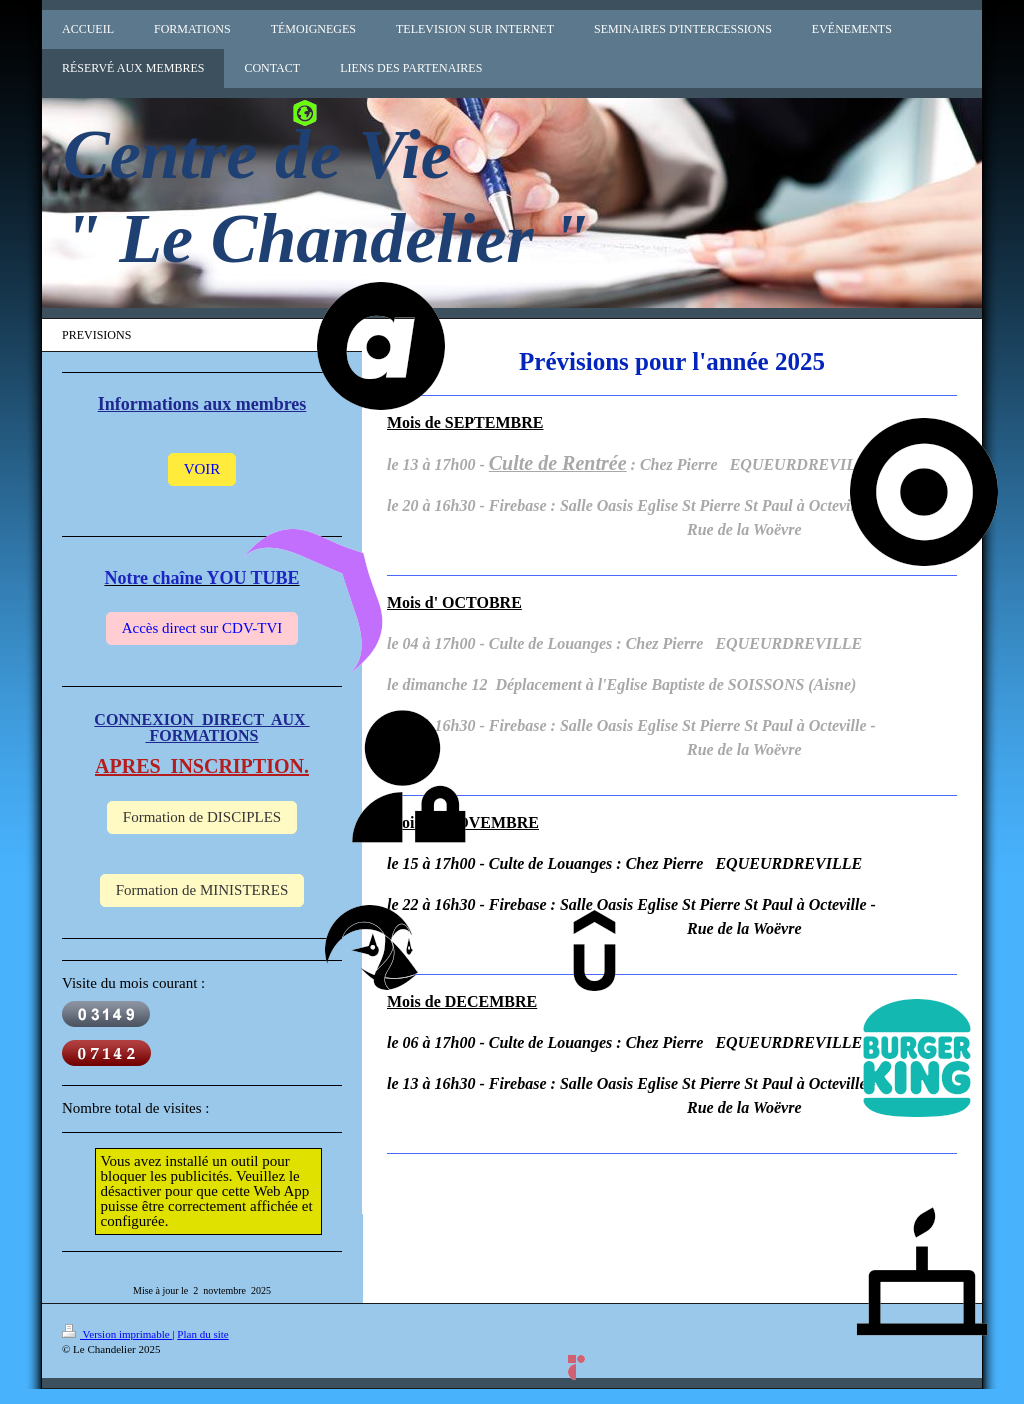 The height and width of the screenshot is (1404, 1024). I want to click on open the AirAsia app, so click(381, 346).